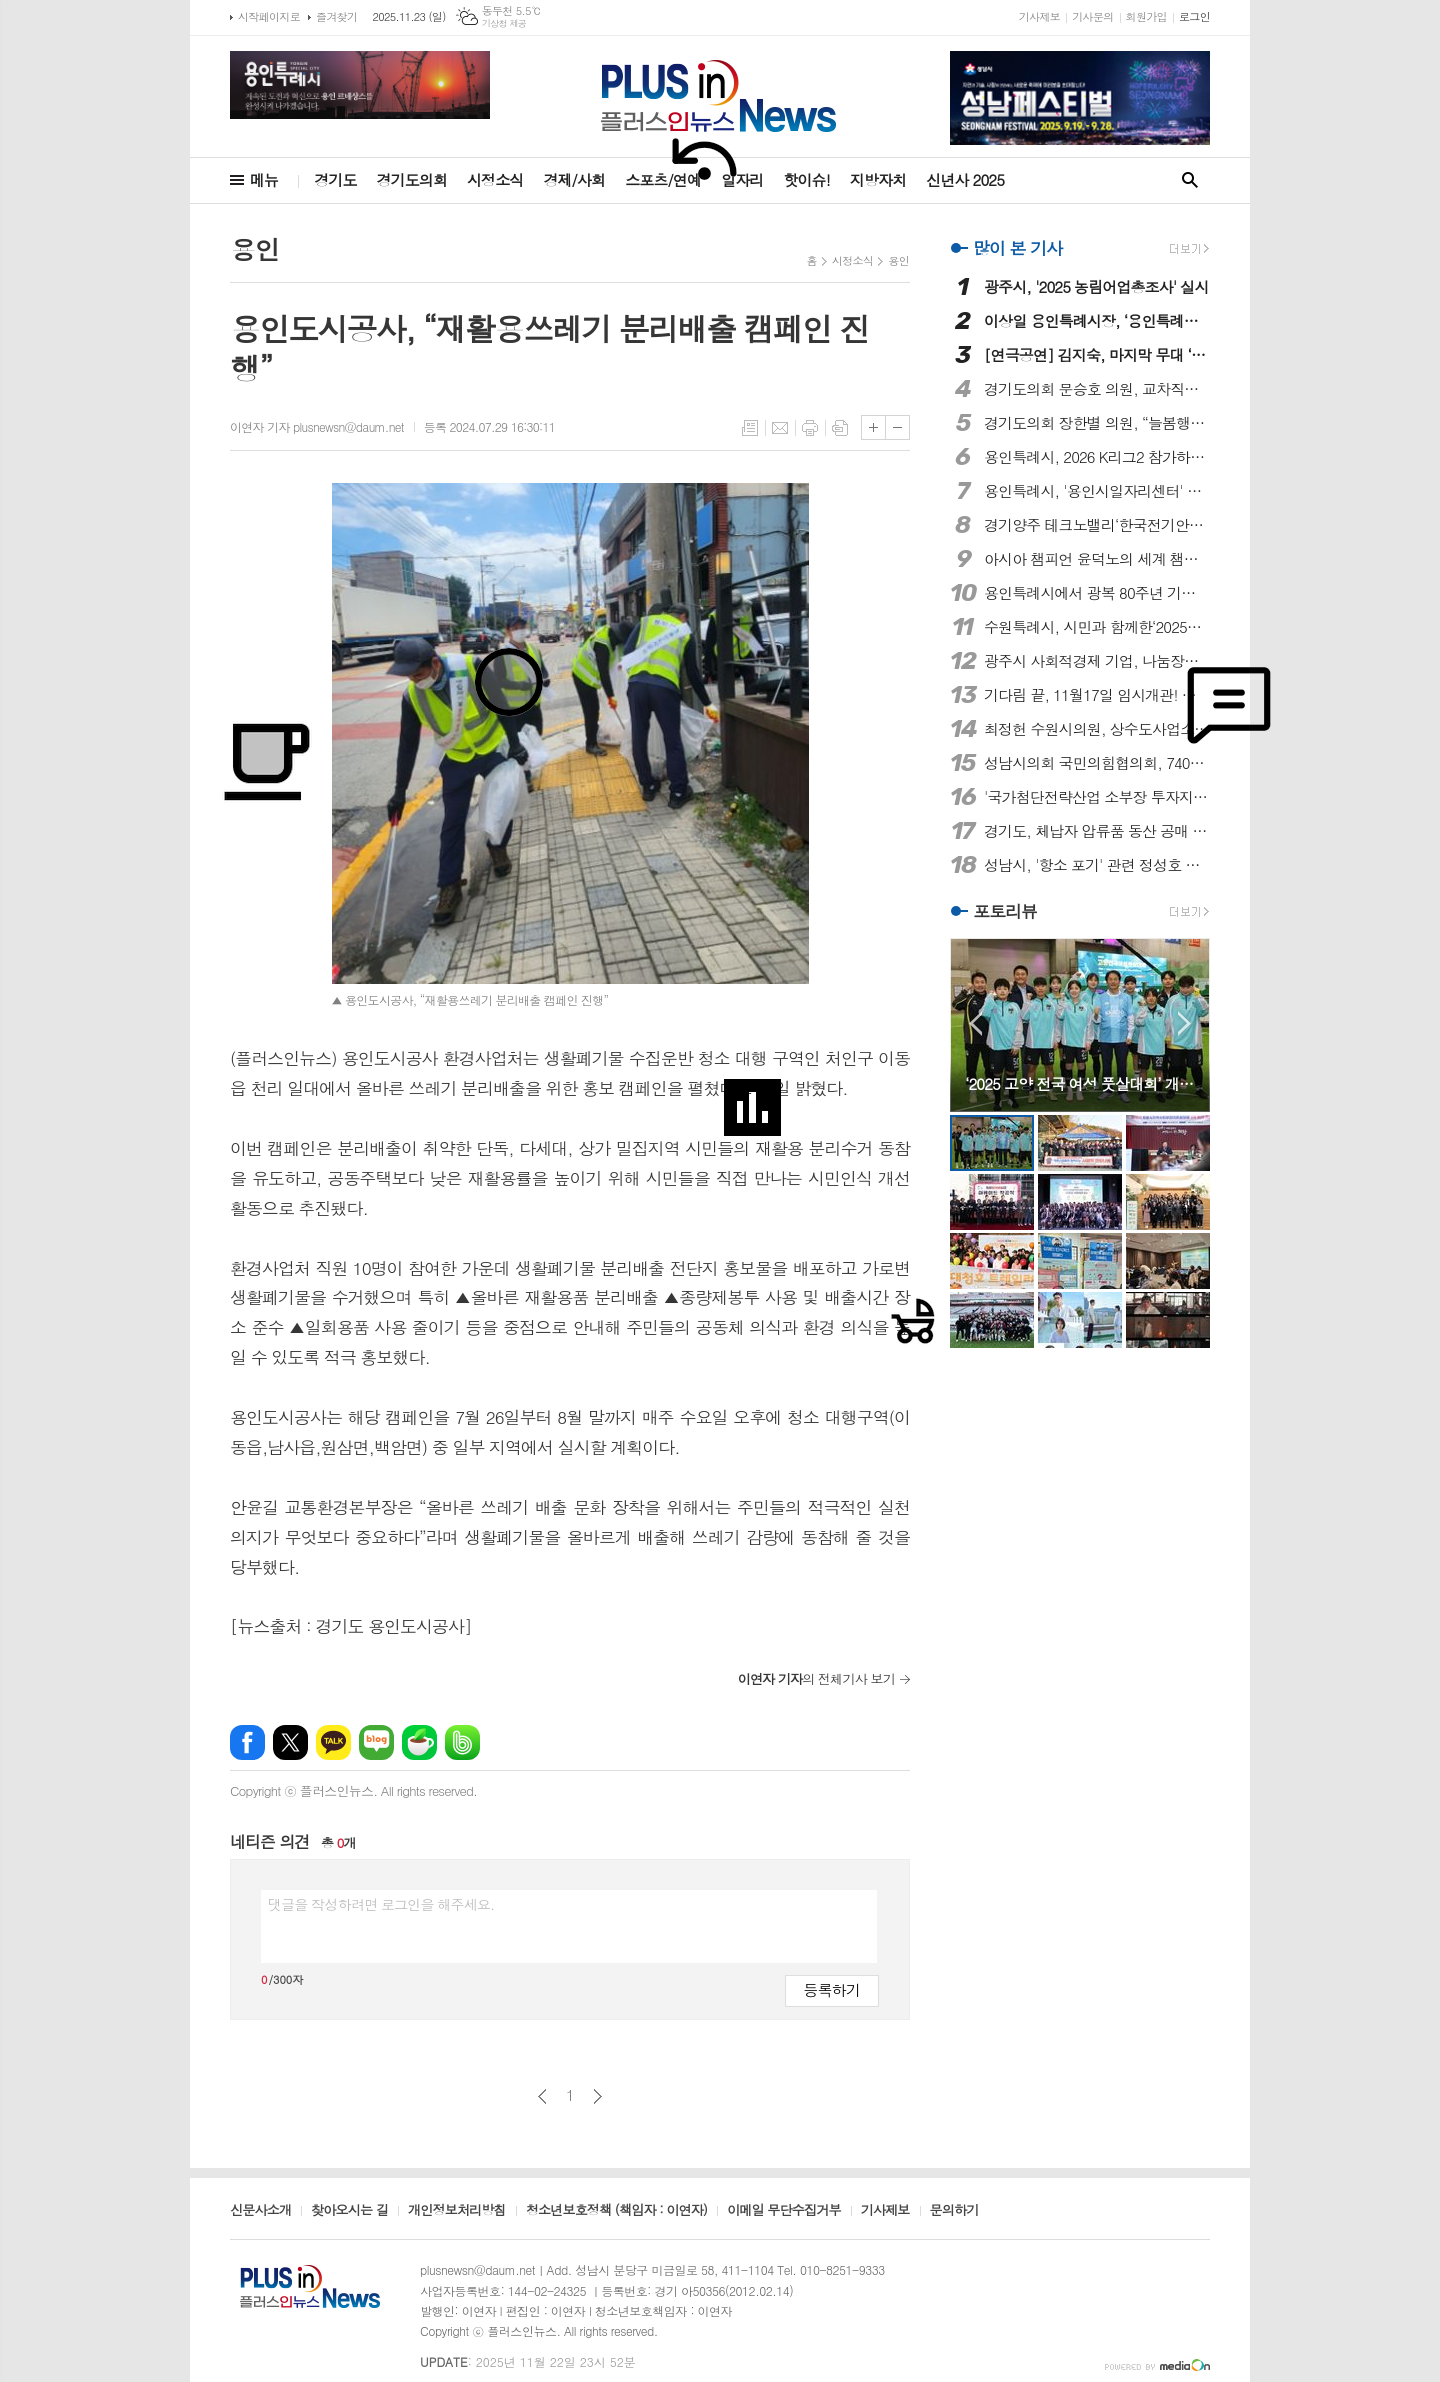 The image size is (1440, 2382). I want to click on find nearby coffee shops or cafes, so click(267, 762).